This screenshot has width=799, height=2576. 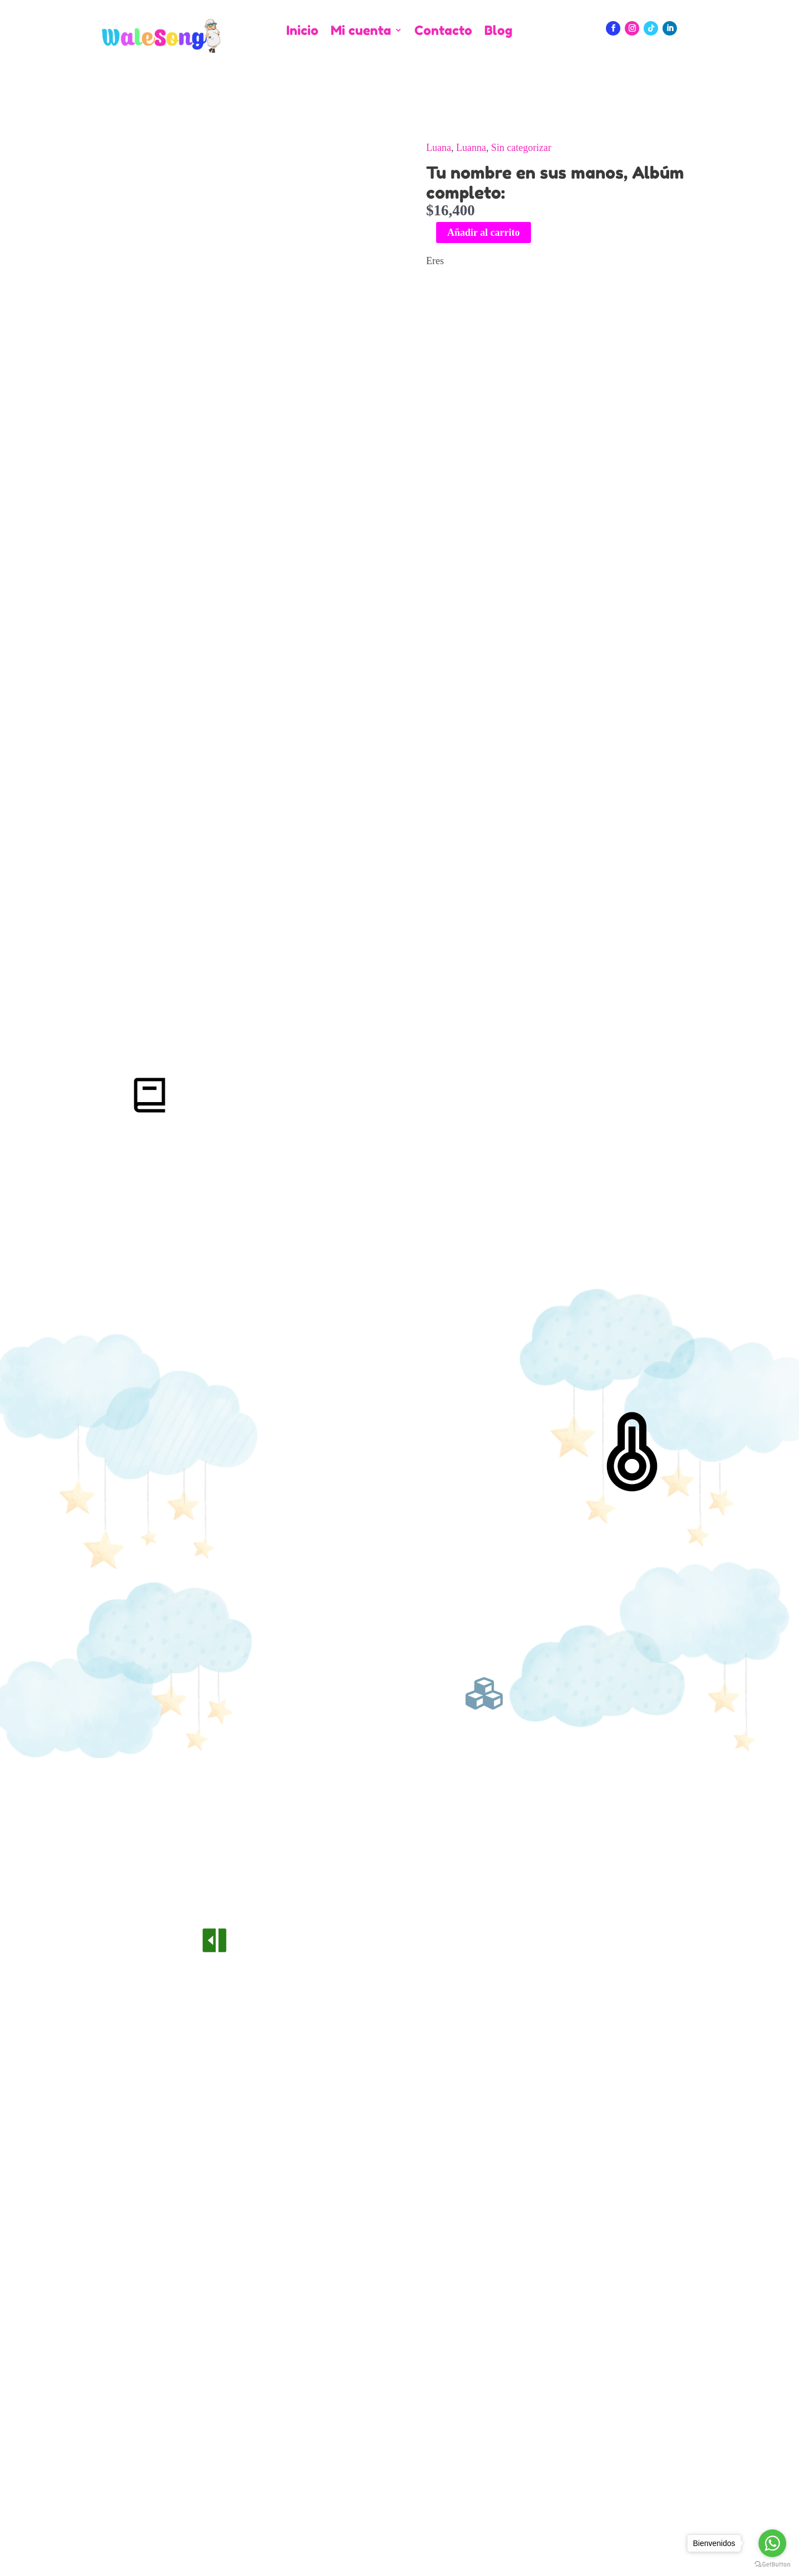 I want to click on collapse the sidebar panel, so click(x=214, y=1940).